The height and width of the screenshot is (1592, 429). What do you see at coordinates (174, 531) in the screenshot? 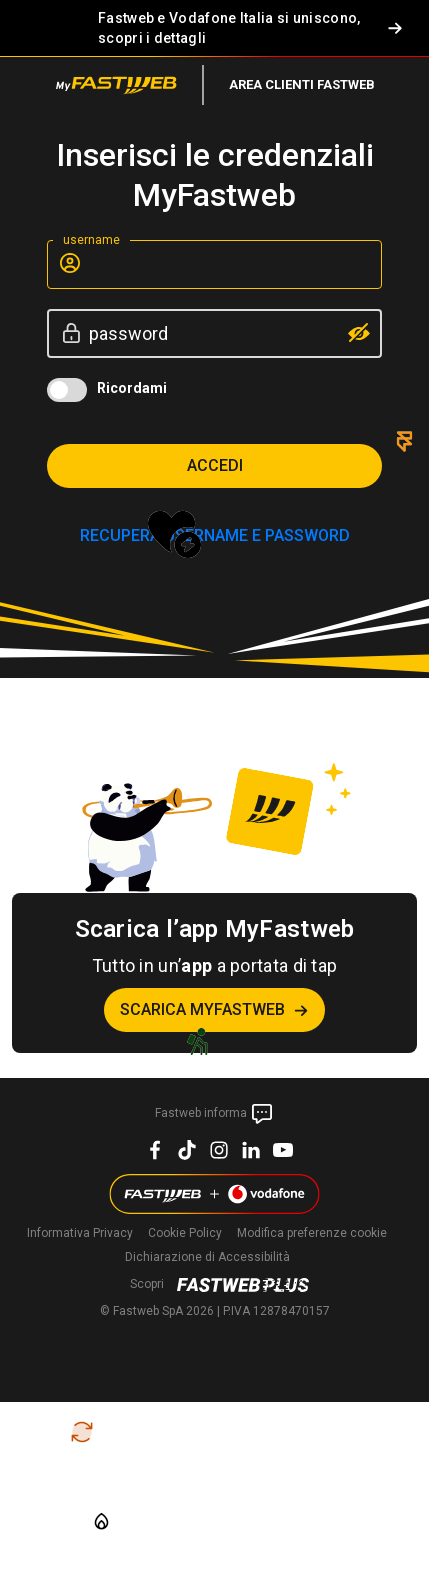
I see `quick access to favorite charging stations` at bounding box center [174, 531].